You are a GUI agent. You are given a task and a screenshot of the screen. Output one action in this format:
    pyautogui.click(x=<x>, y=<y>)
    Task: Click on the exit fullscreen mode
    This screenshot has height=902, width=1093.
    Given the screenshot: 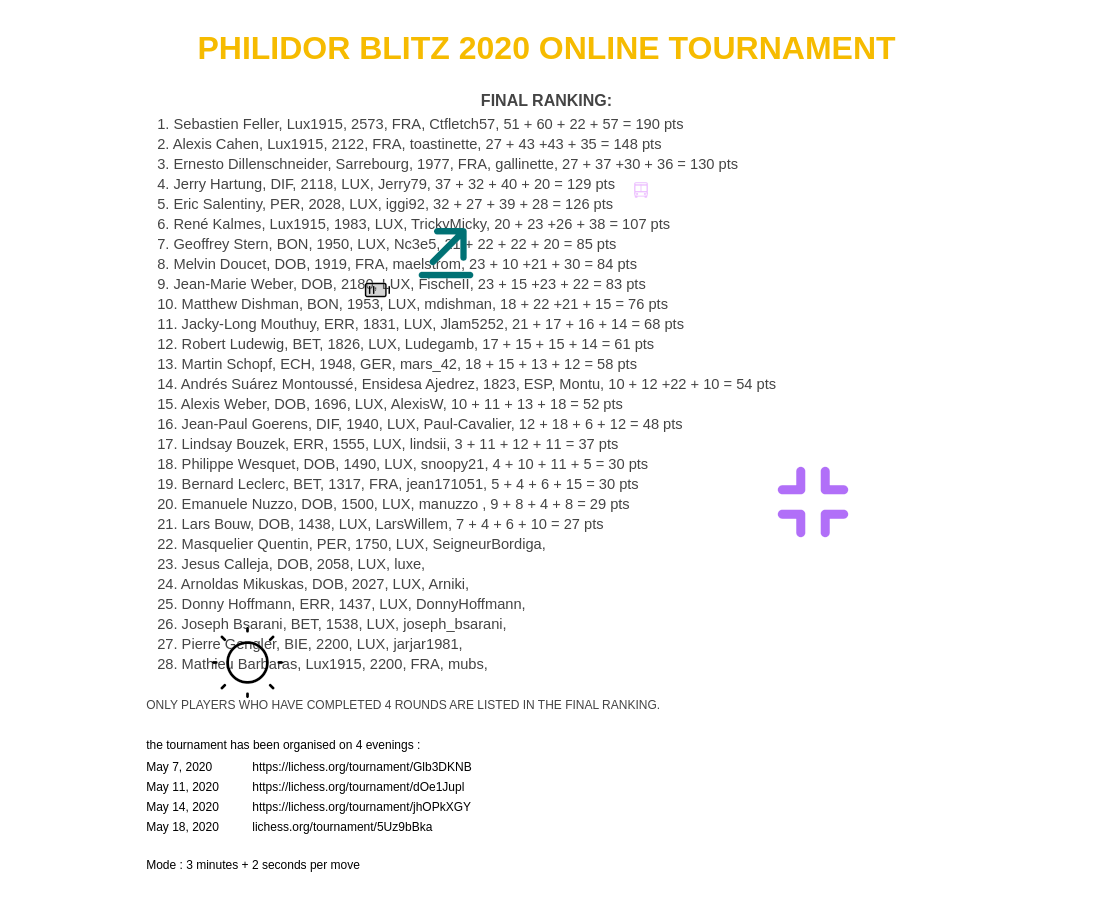 What is the action you would take?
    pyautogui.click(x=813, y=502)
    